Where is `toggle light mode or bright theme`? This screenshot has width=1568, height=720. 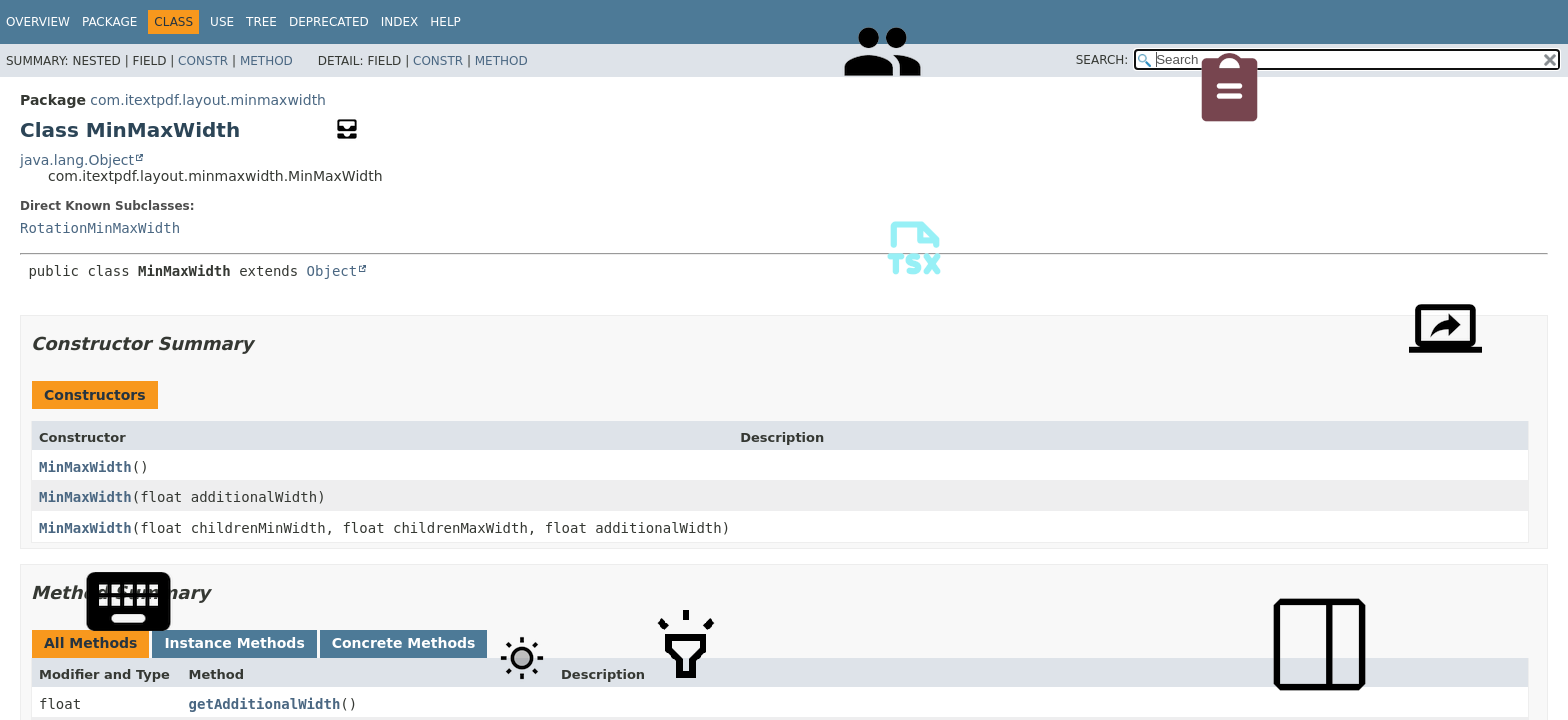
toggle light mode or bright theme is located at coordinates (522, 659).